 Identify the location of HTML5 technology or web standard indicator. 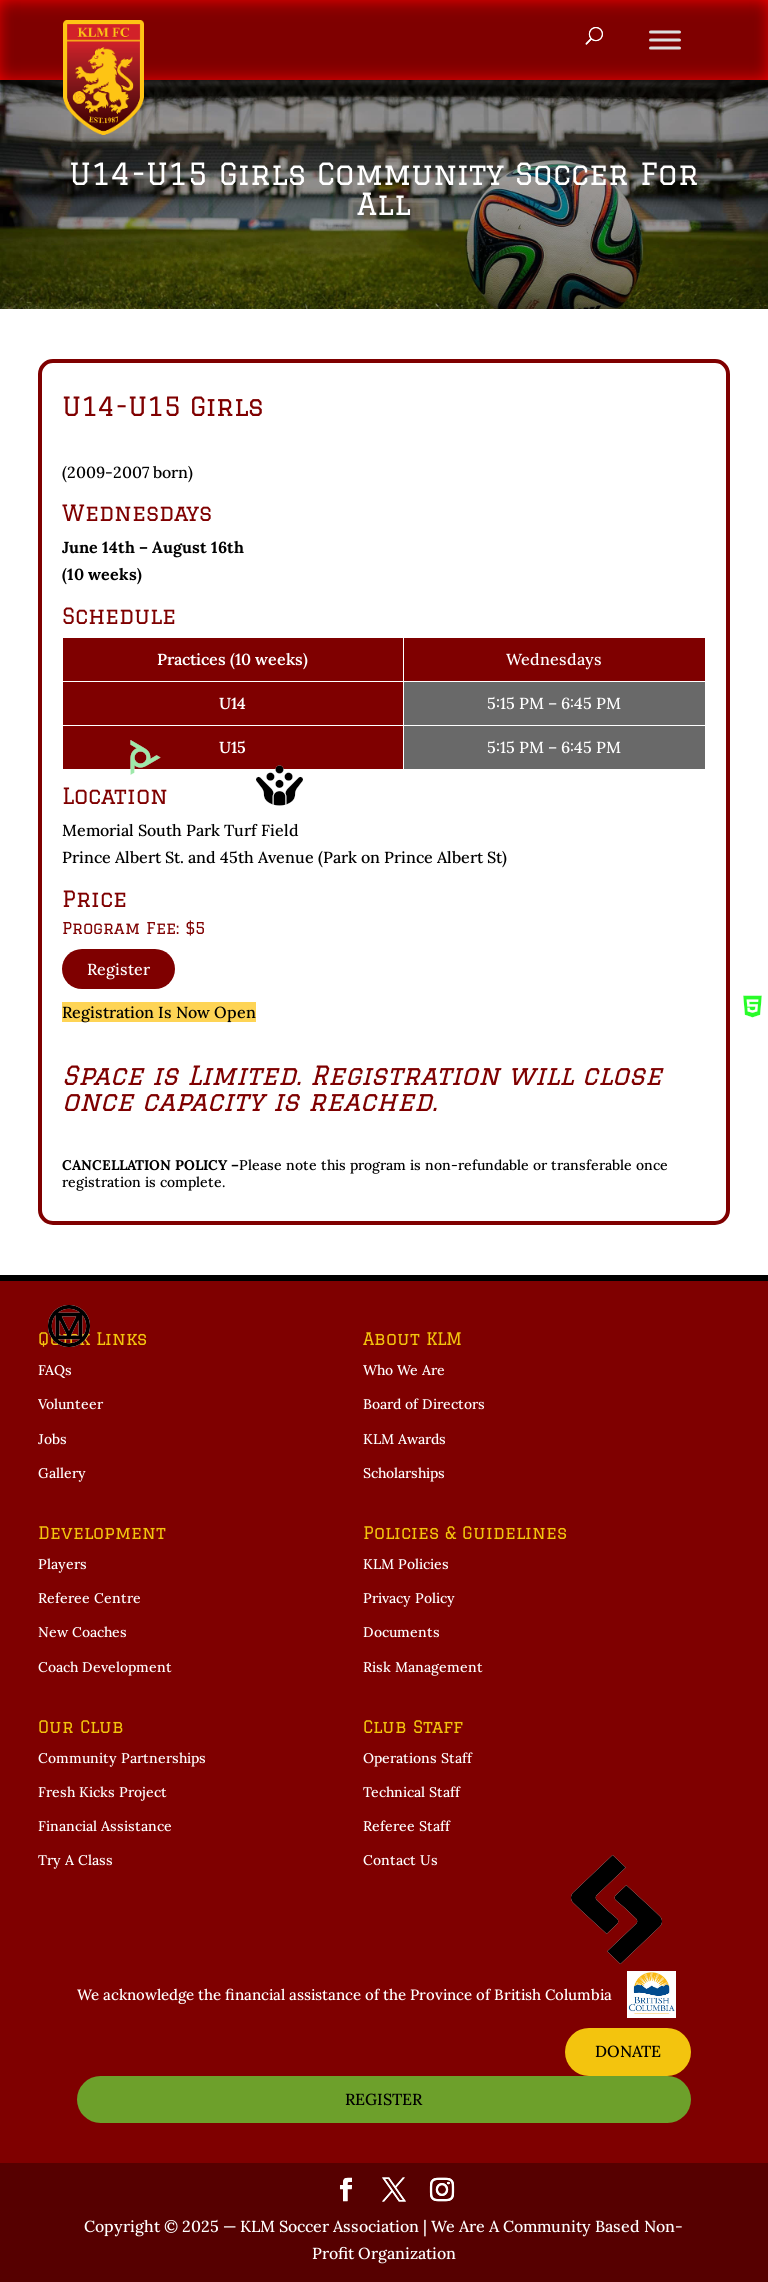
(752, 1006).